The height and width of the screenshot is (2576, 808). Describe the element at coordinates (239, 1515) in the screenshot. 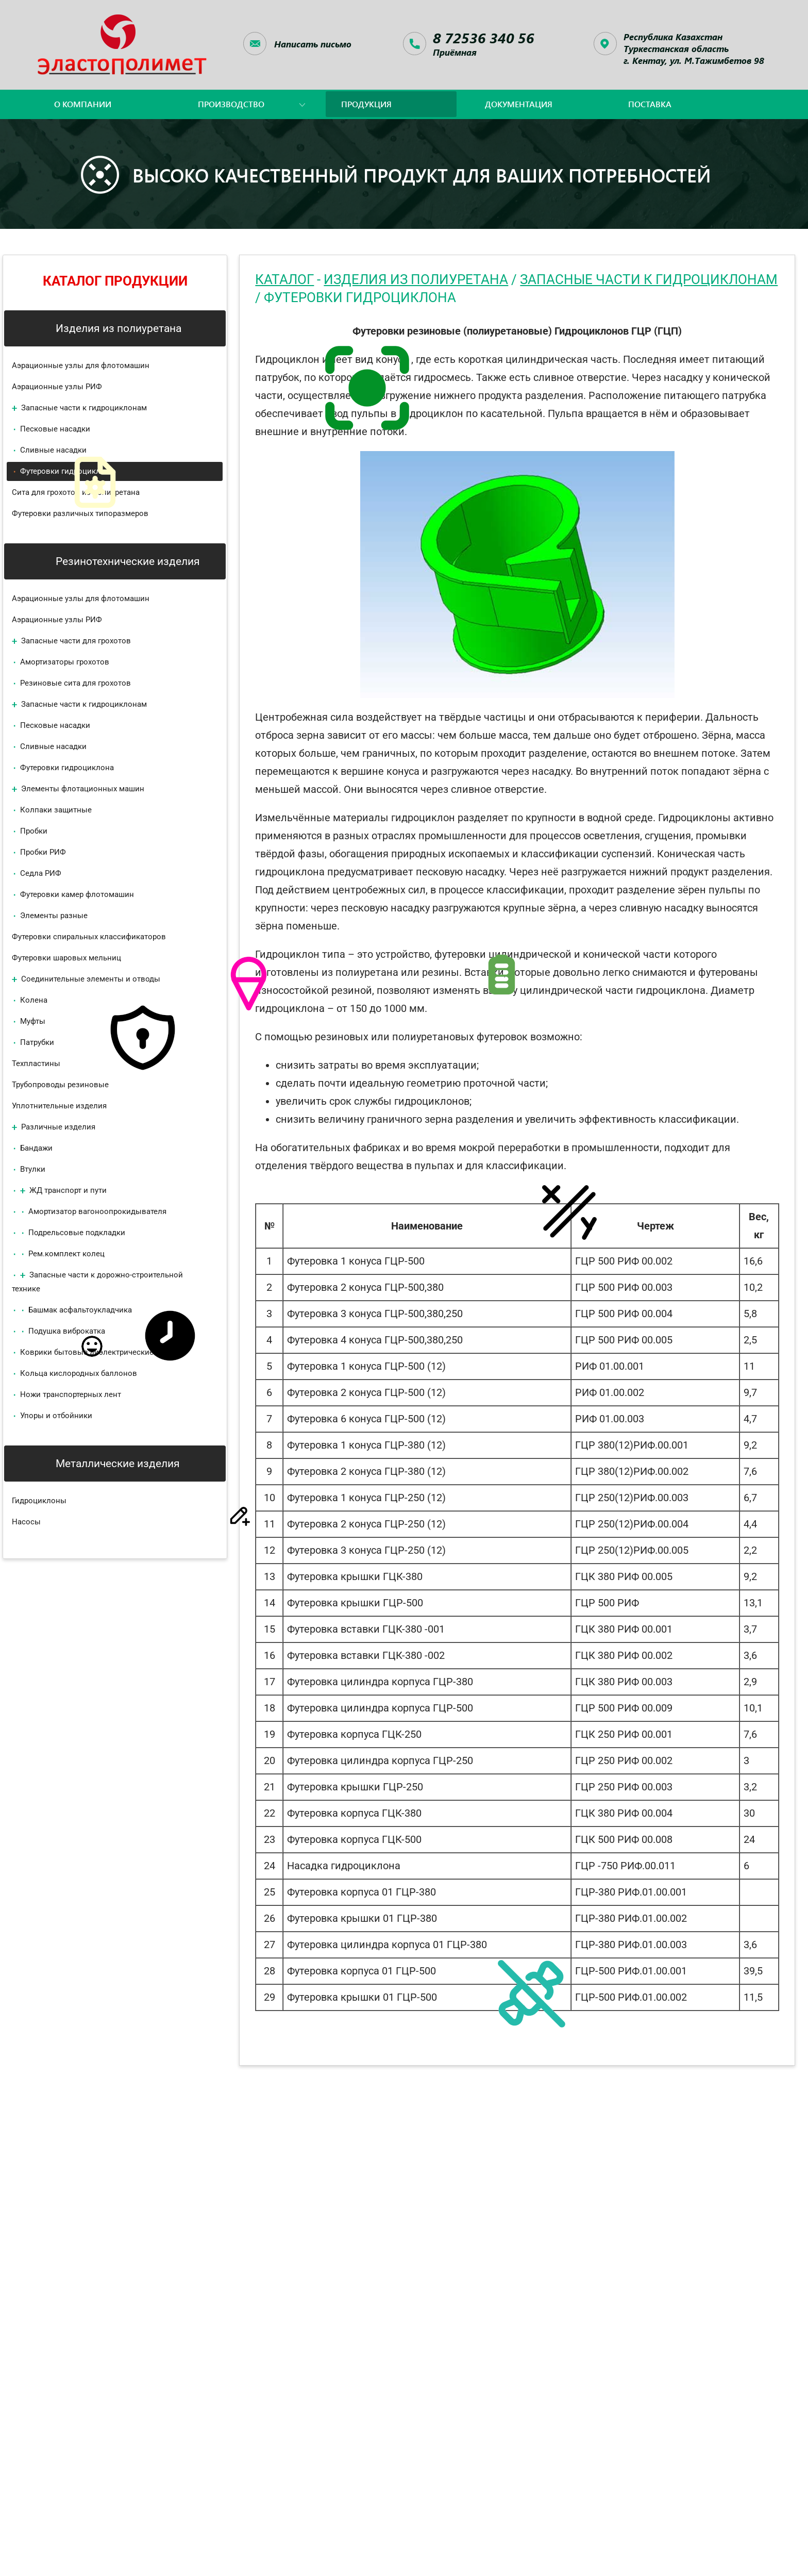

I see `create a new note or document` at that location.